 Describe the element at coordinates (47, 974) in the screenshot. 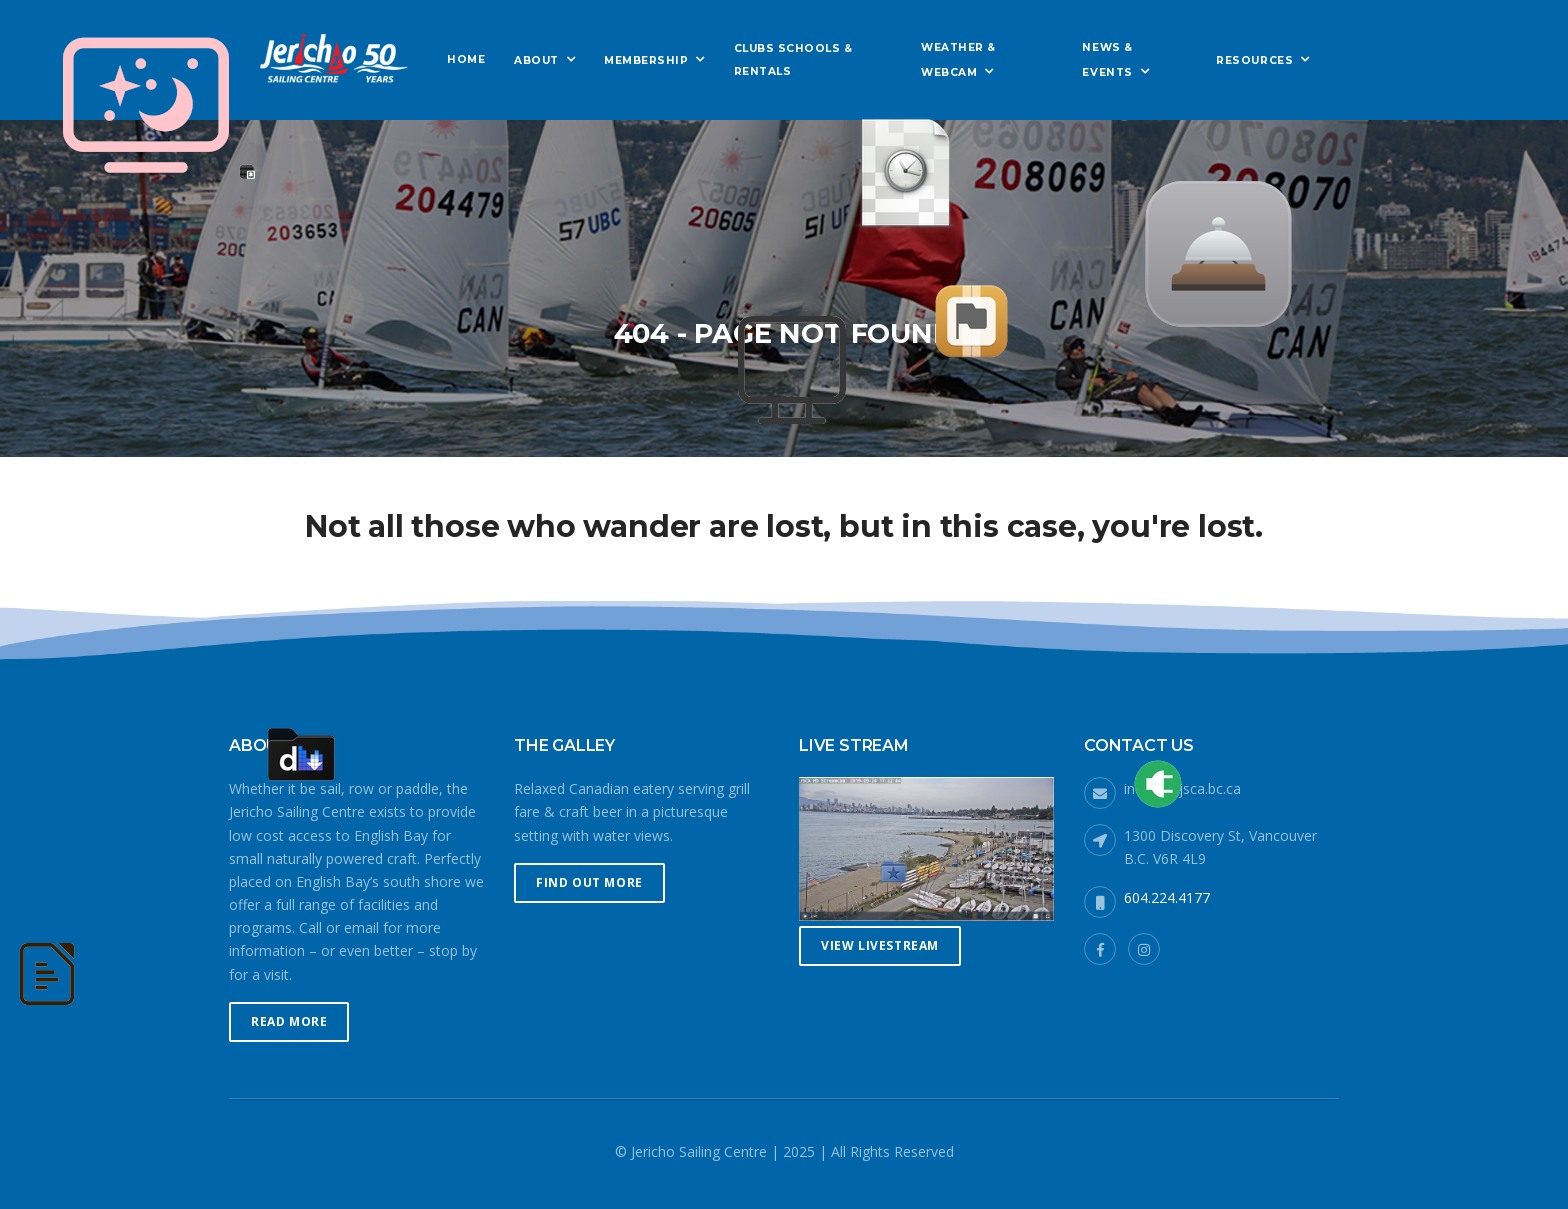

I see `open LibreOffice Writer document editor` at that location.